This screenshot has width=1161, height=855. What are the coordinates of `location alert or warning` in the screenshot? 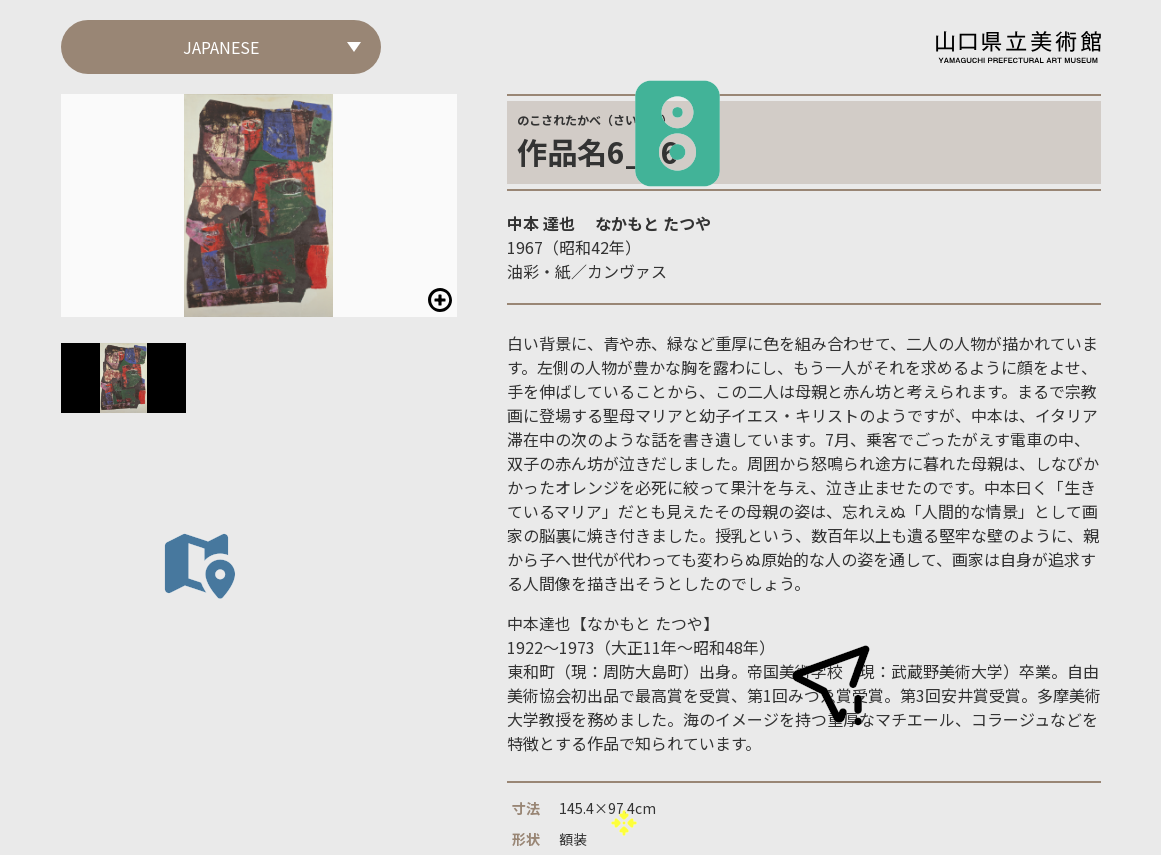 It's located at (831, 683).